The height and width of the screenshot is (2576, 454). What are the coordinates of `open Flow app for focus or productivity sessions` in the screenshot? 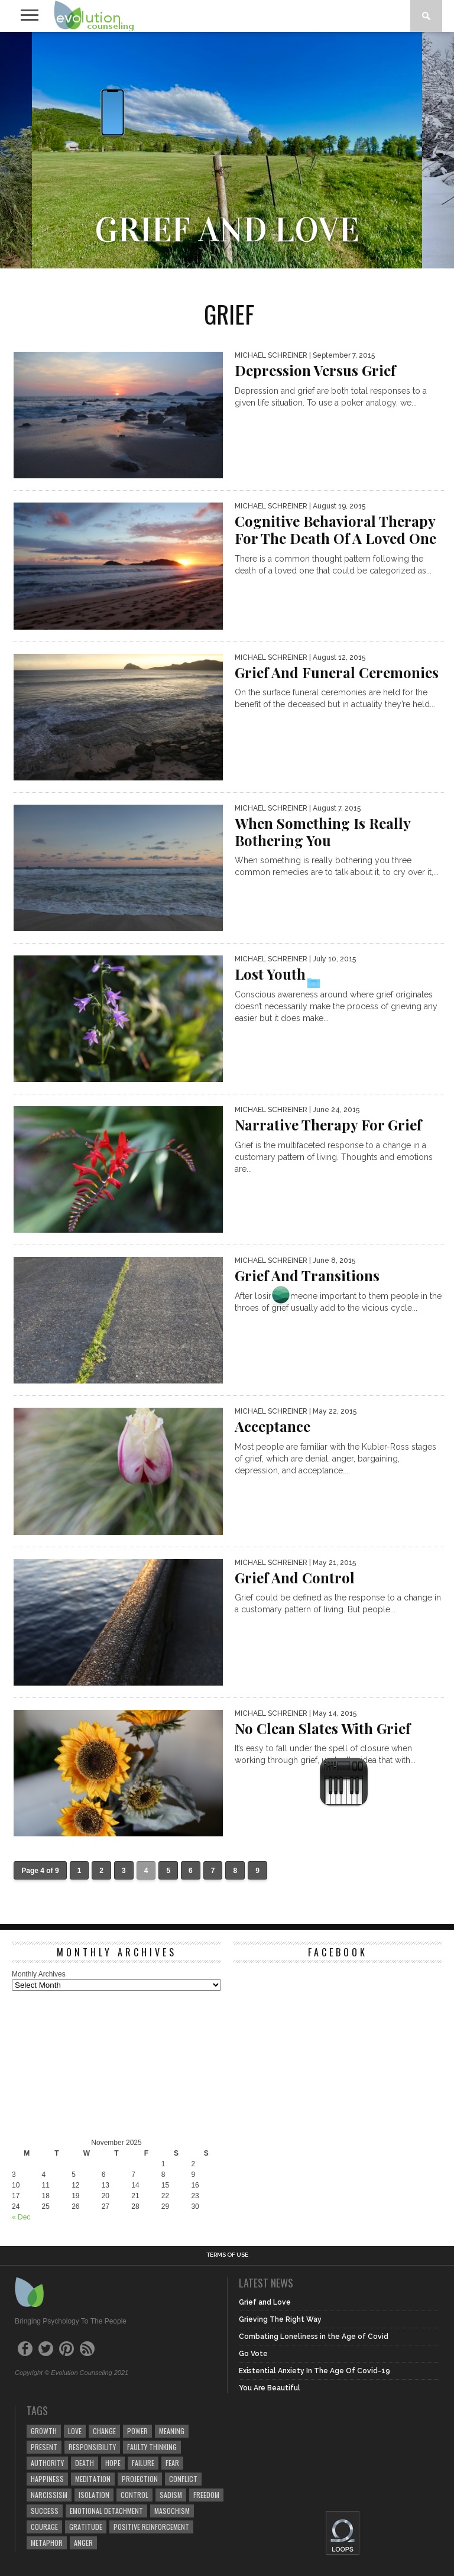 It's located at (281, 1295).